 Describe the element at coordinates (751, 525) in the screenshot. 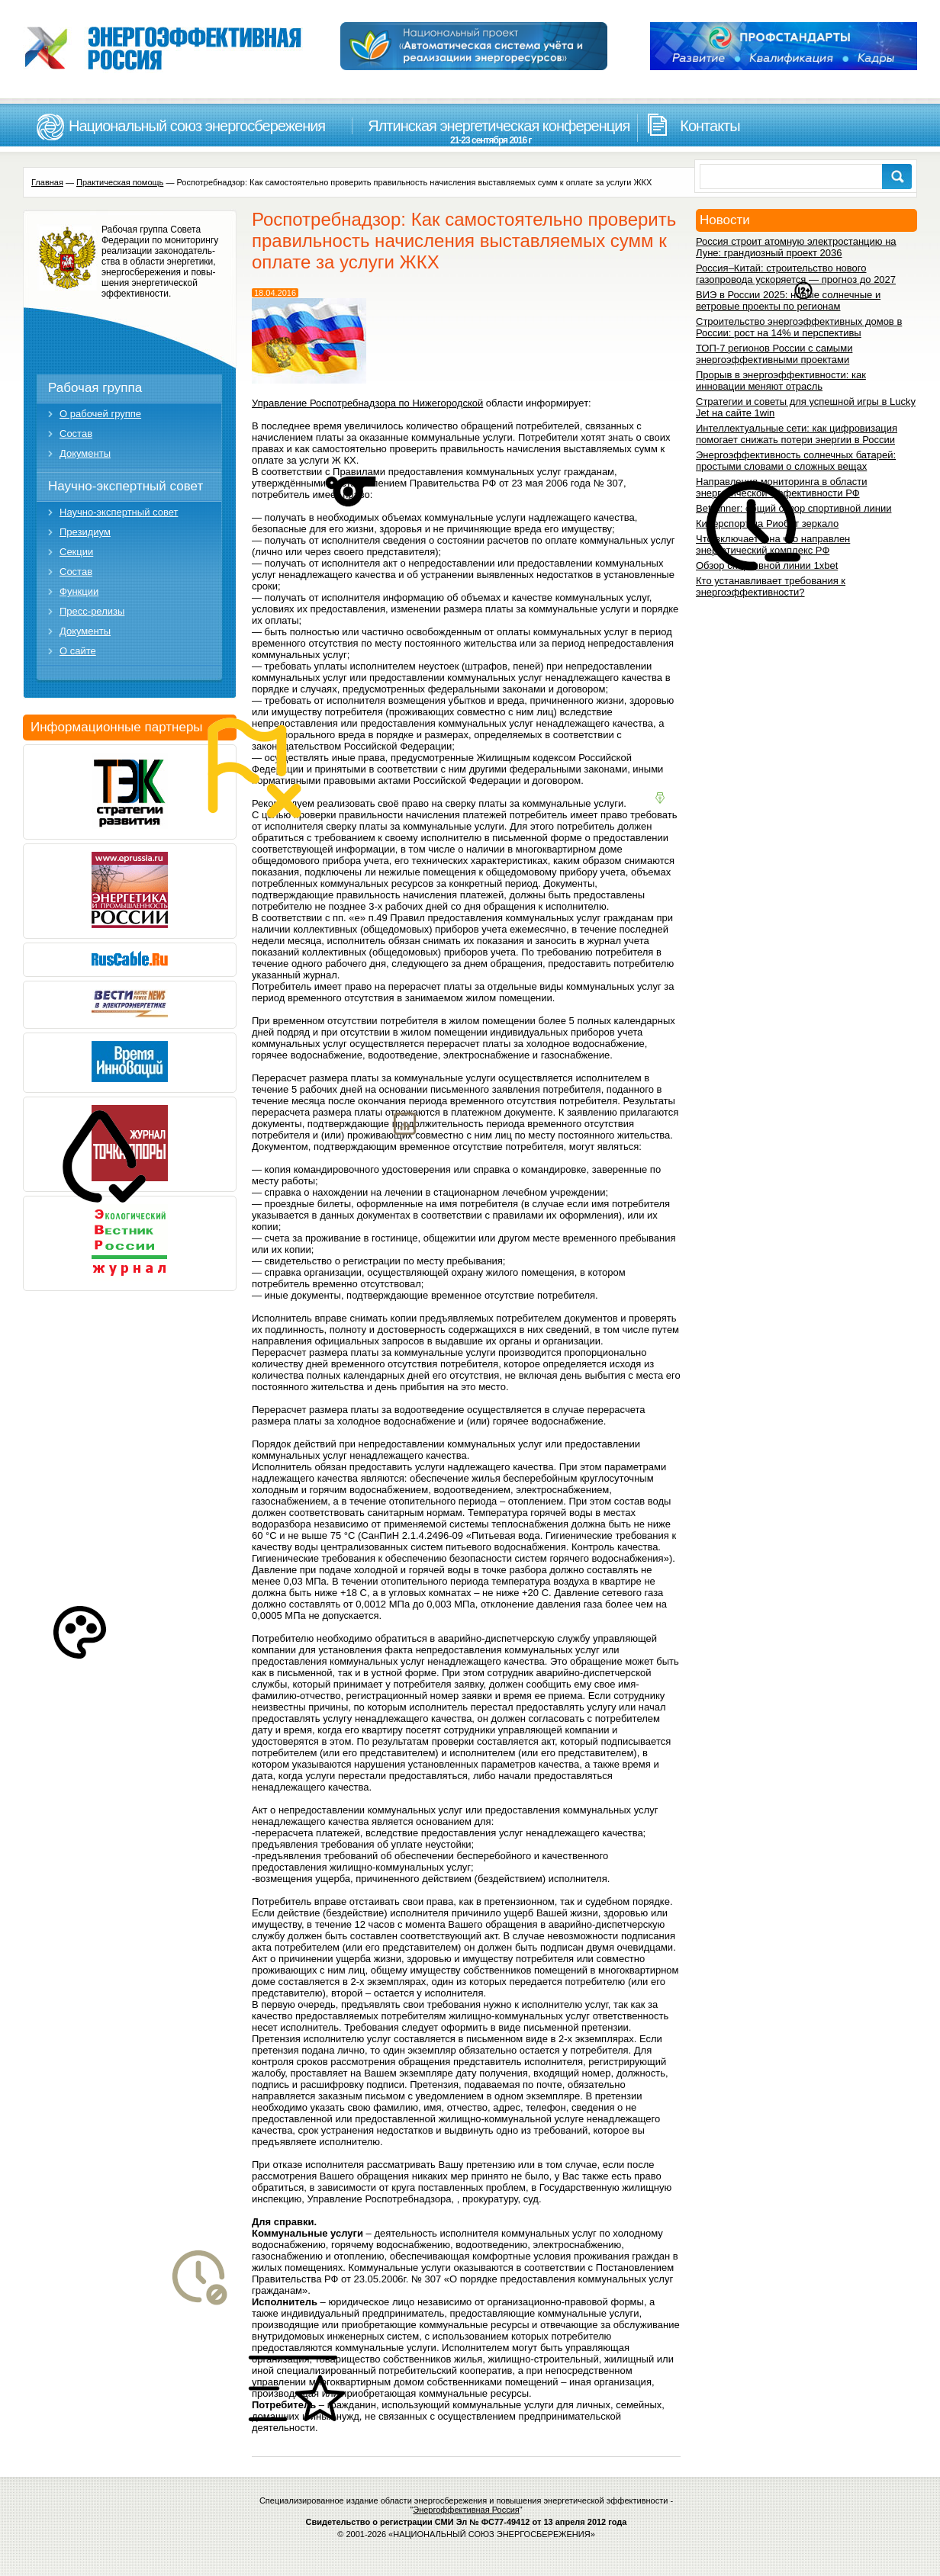

I see `remove time or reduce duration` at that location.